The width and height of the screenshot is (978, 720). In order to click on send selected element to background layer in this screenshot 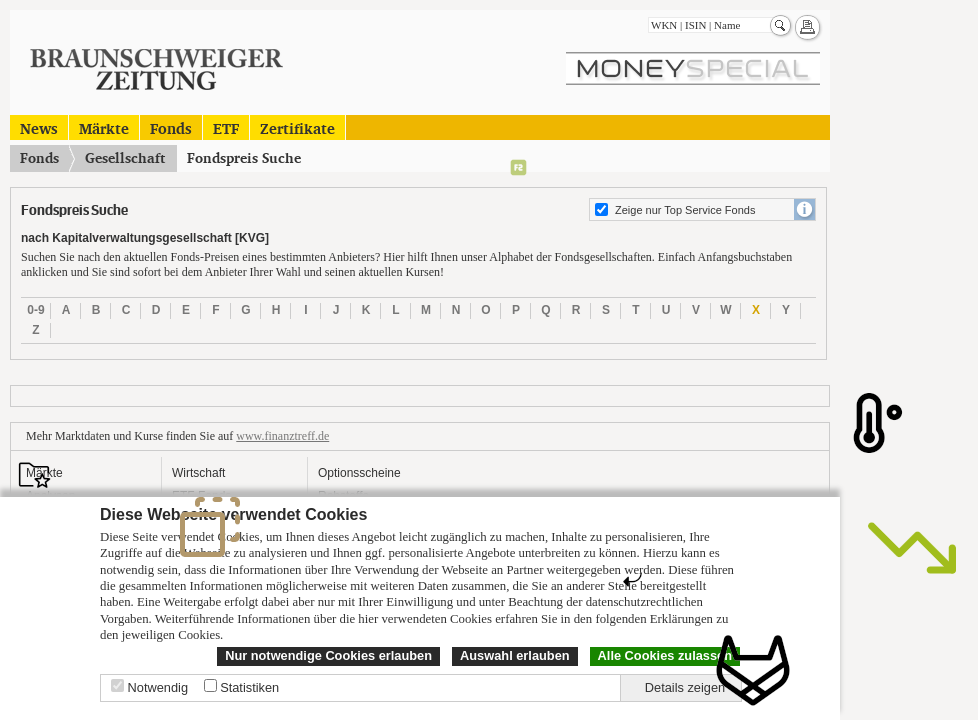, I will do `click(210, 527)`.